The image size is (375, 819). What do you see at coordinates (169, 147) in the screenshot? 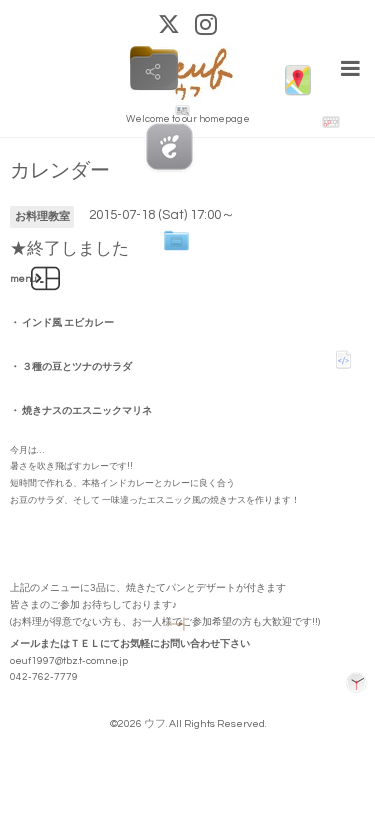
I see `access GNOME desktop configuration settings` at bounding box center [169, 147].